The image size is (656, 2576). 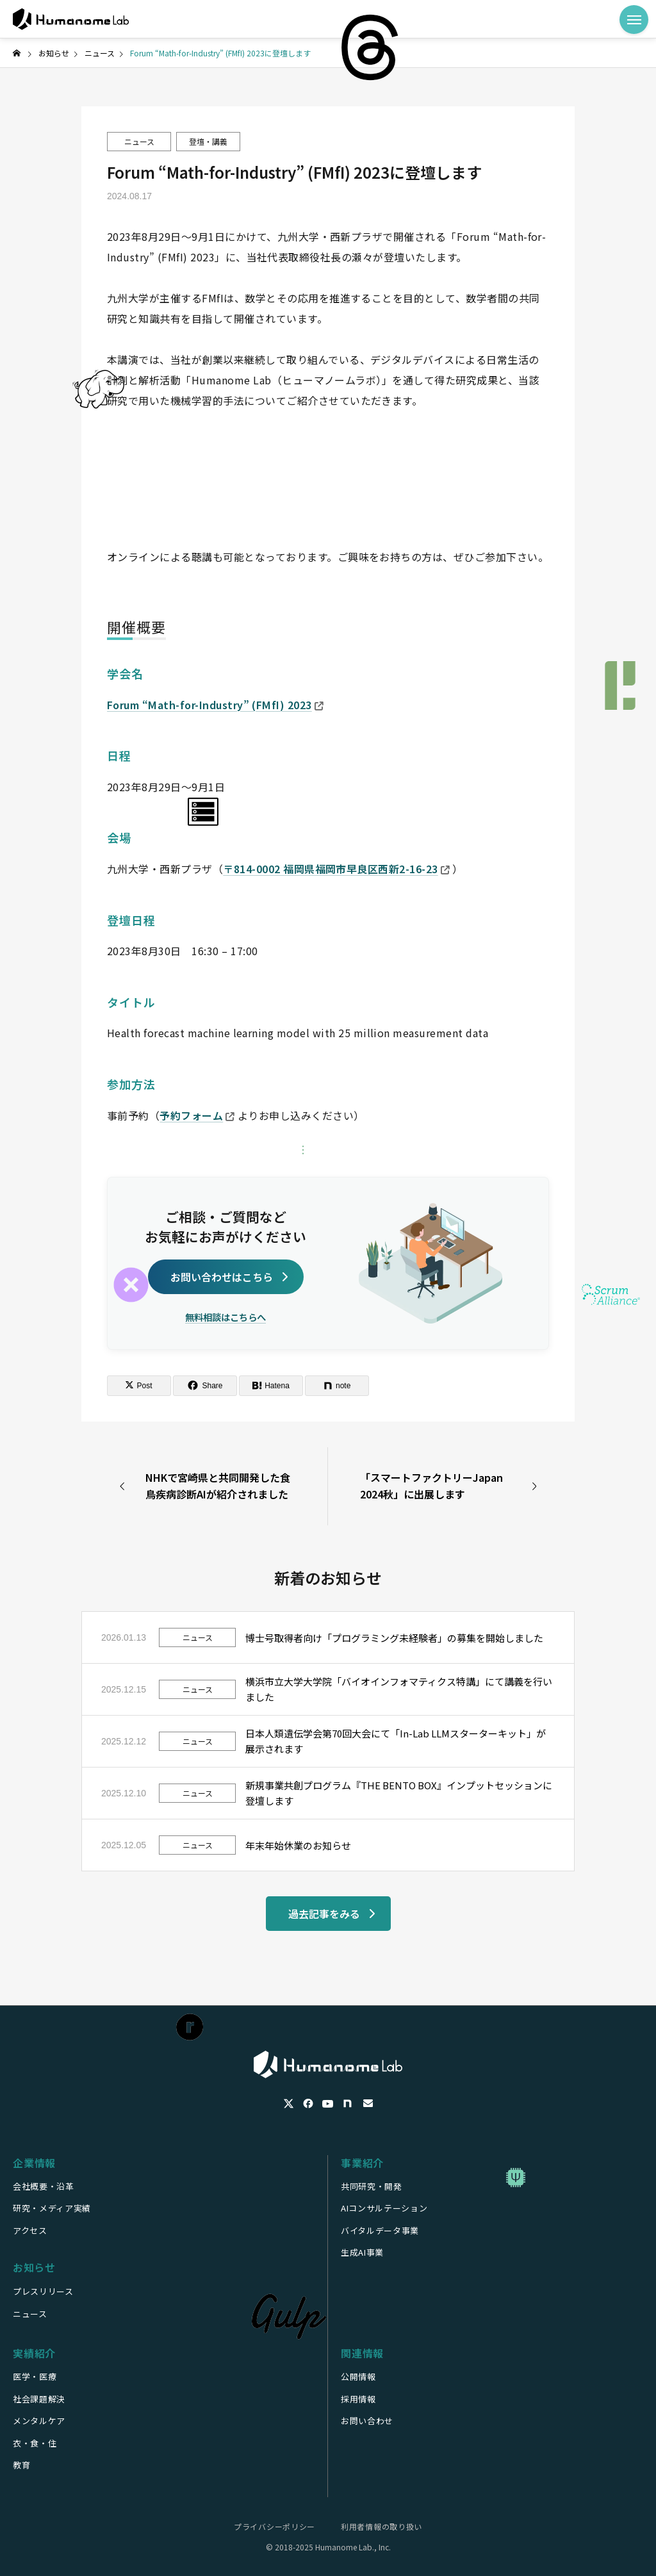 I want to click on open more options menu, so click(x=303, y=1150).